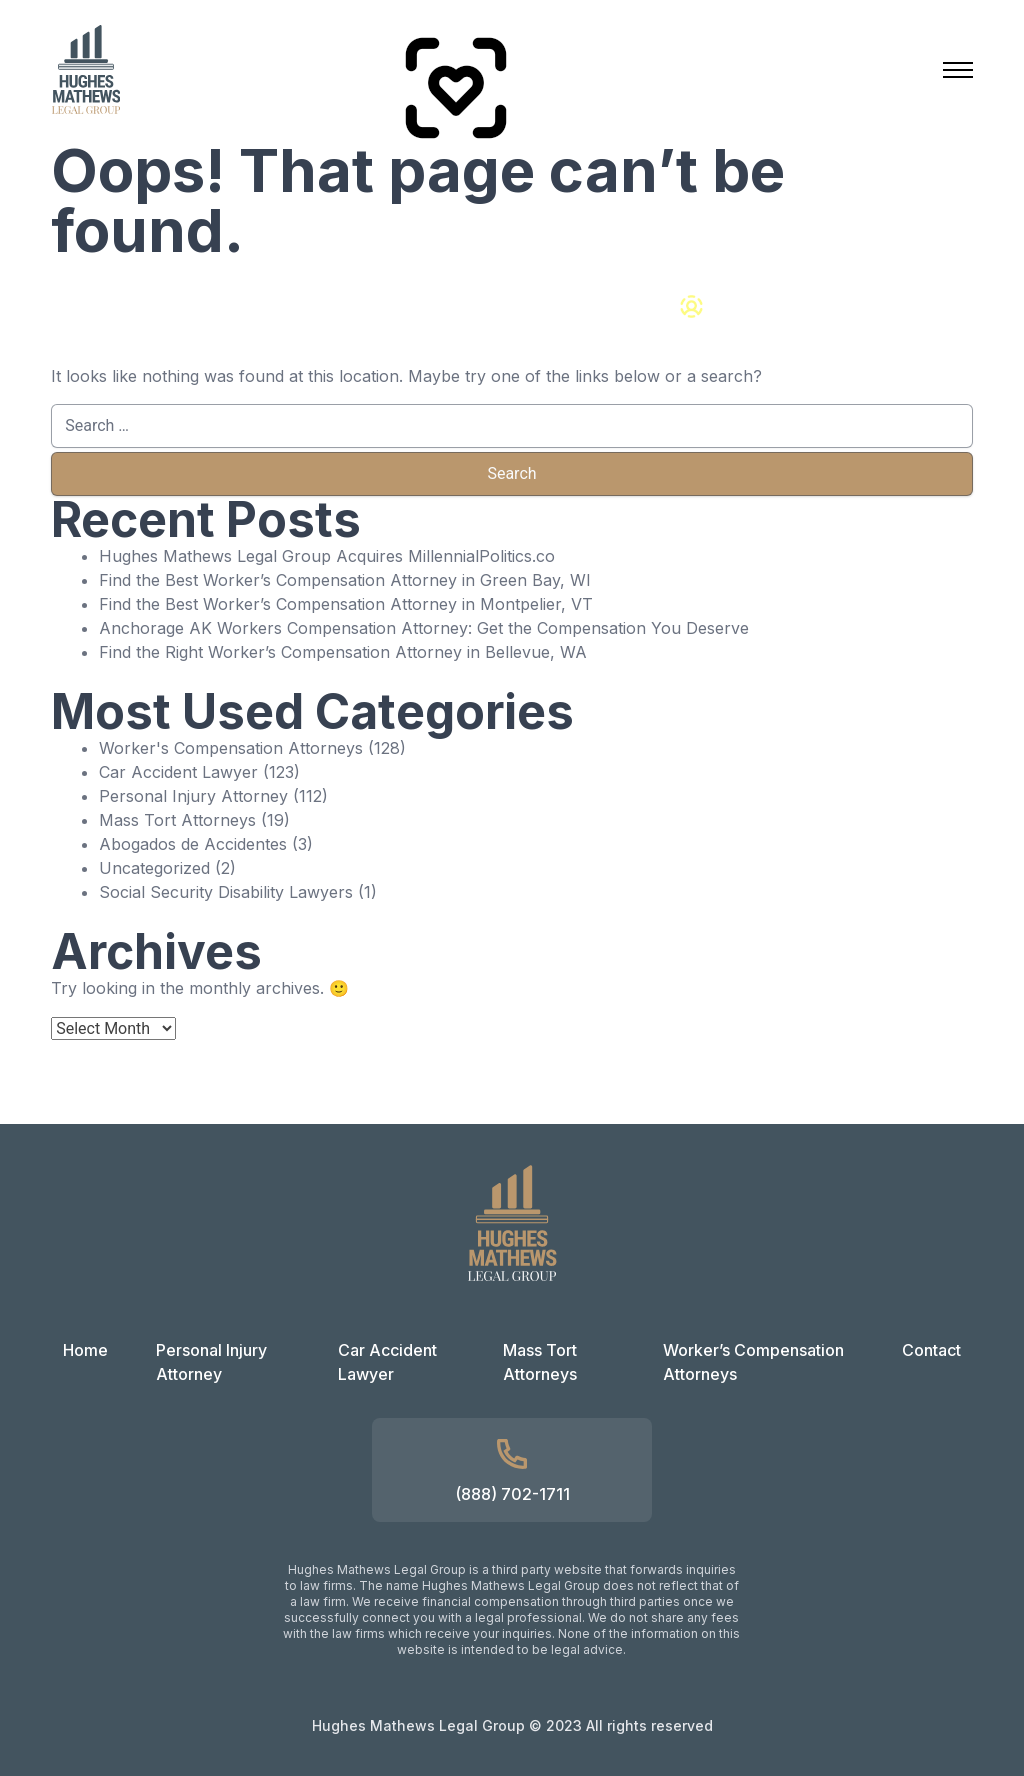  What do you see at coordinates (456, 88) in the screenshot?
I see `scan or detect health metrics` at bounding box center [456, 88].